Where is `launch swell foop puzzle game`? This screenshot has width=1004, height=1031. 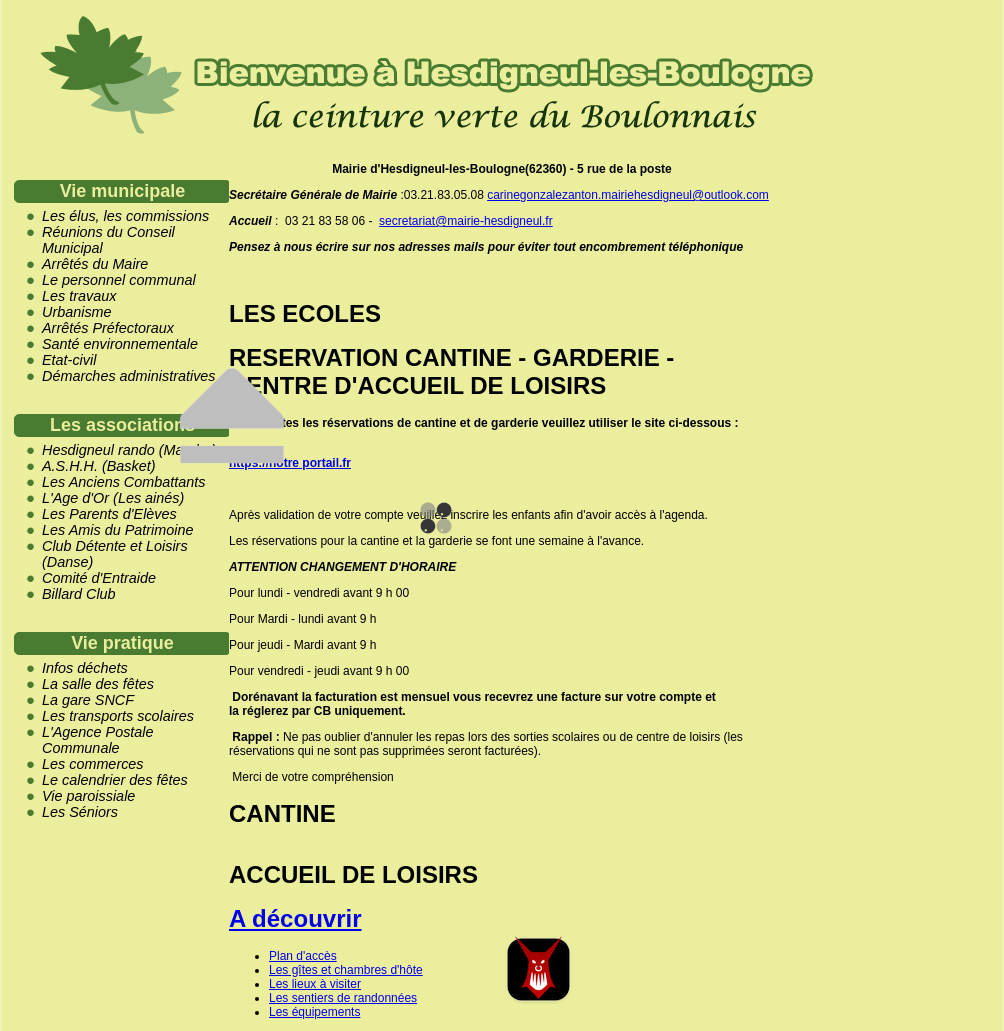 launch swell foop puzzle game is located at coordinates (436, 518).